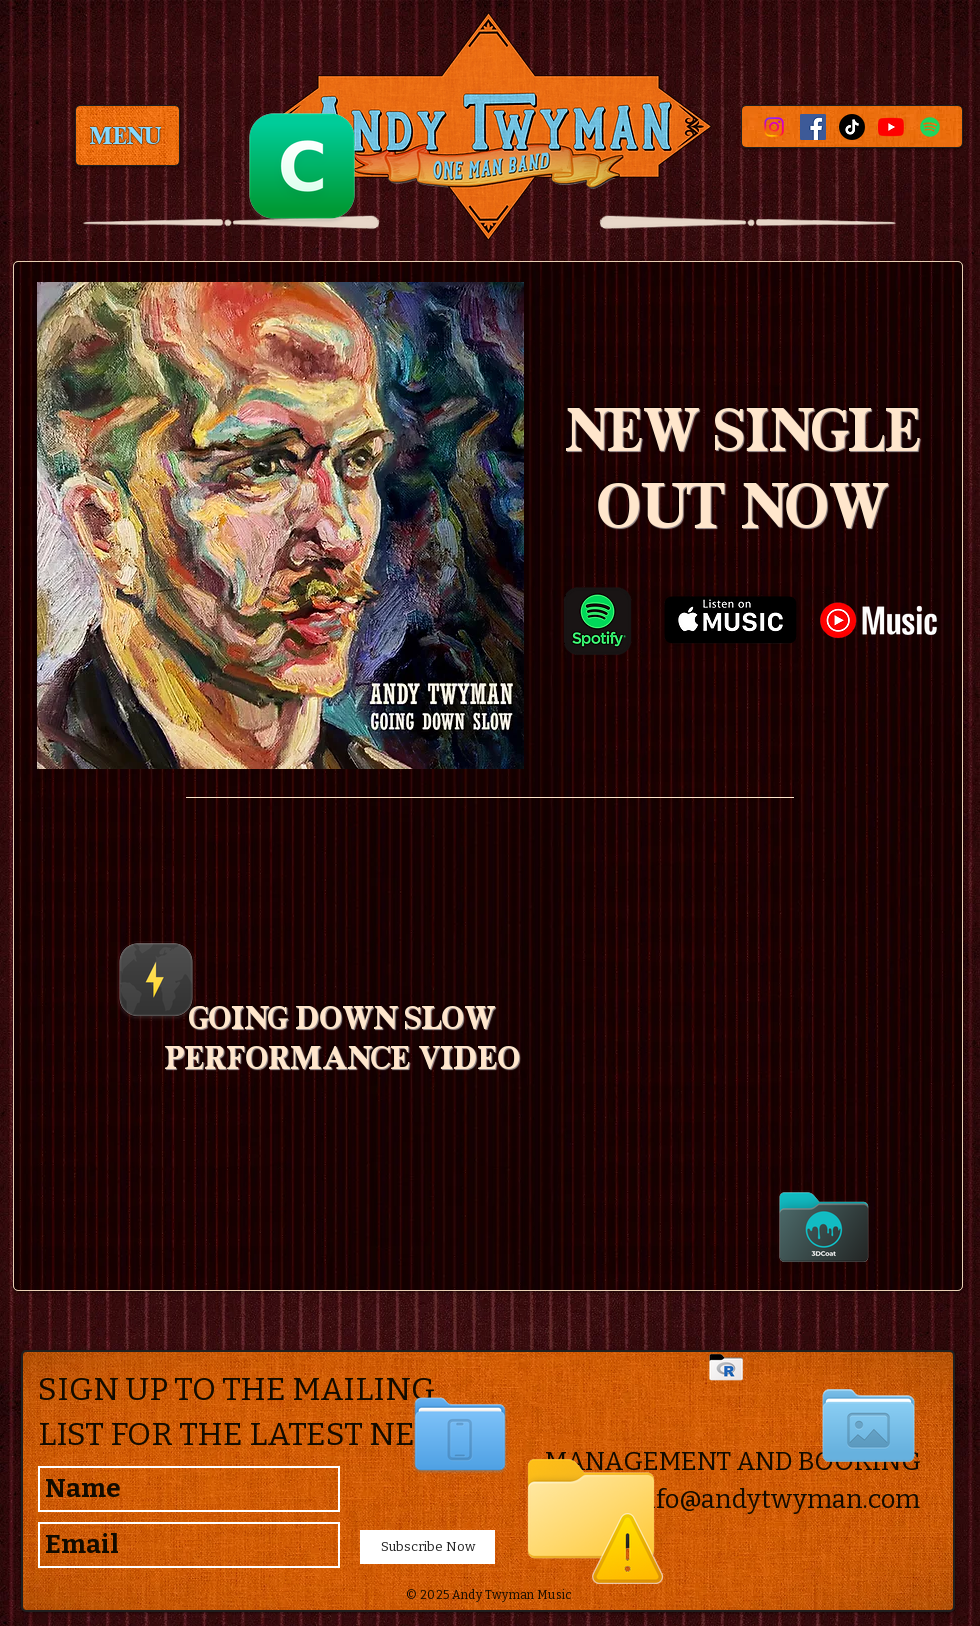  What do you see at coordinates (868, 1425) in the screenshot?
I see `open your images folder` at bounding box center [868, 1425].